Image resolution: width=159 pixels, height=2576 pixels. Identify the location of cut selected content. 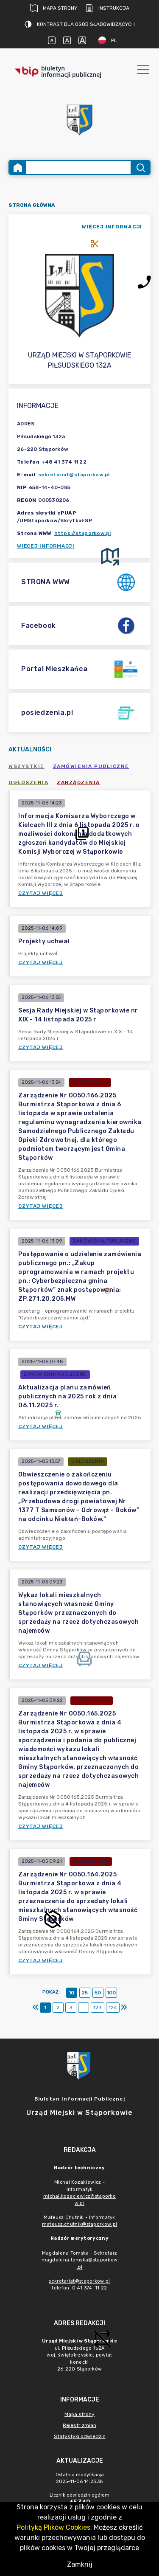
(95, 244).